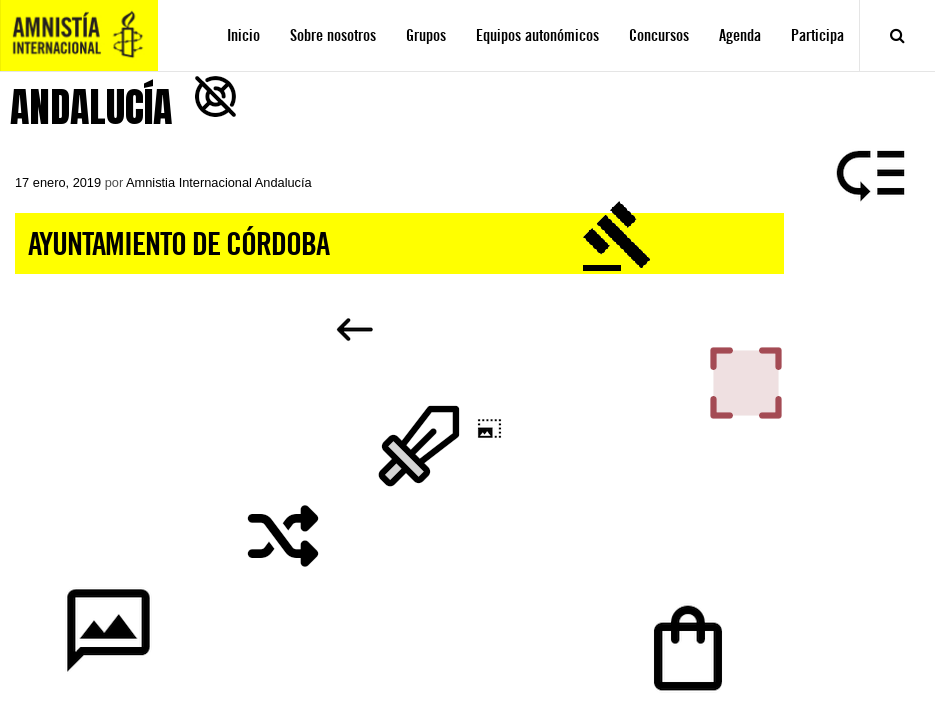 This screenshot has width=935, height=720. I want to click on resize image to large format, so click(489, 428).